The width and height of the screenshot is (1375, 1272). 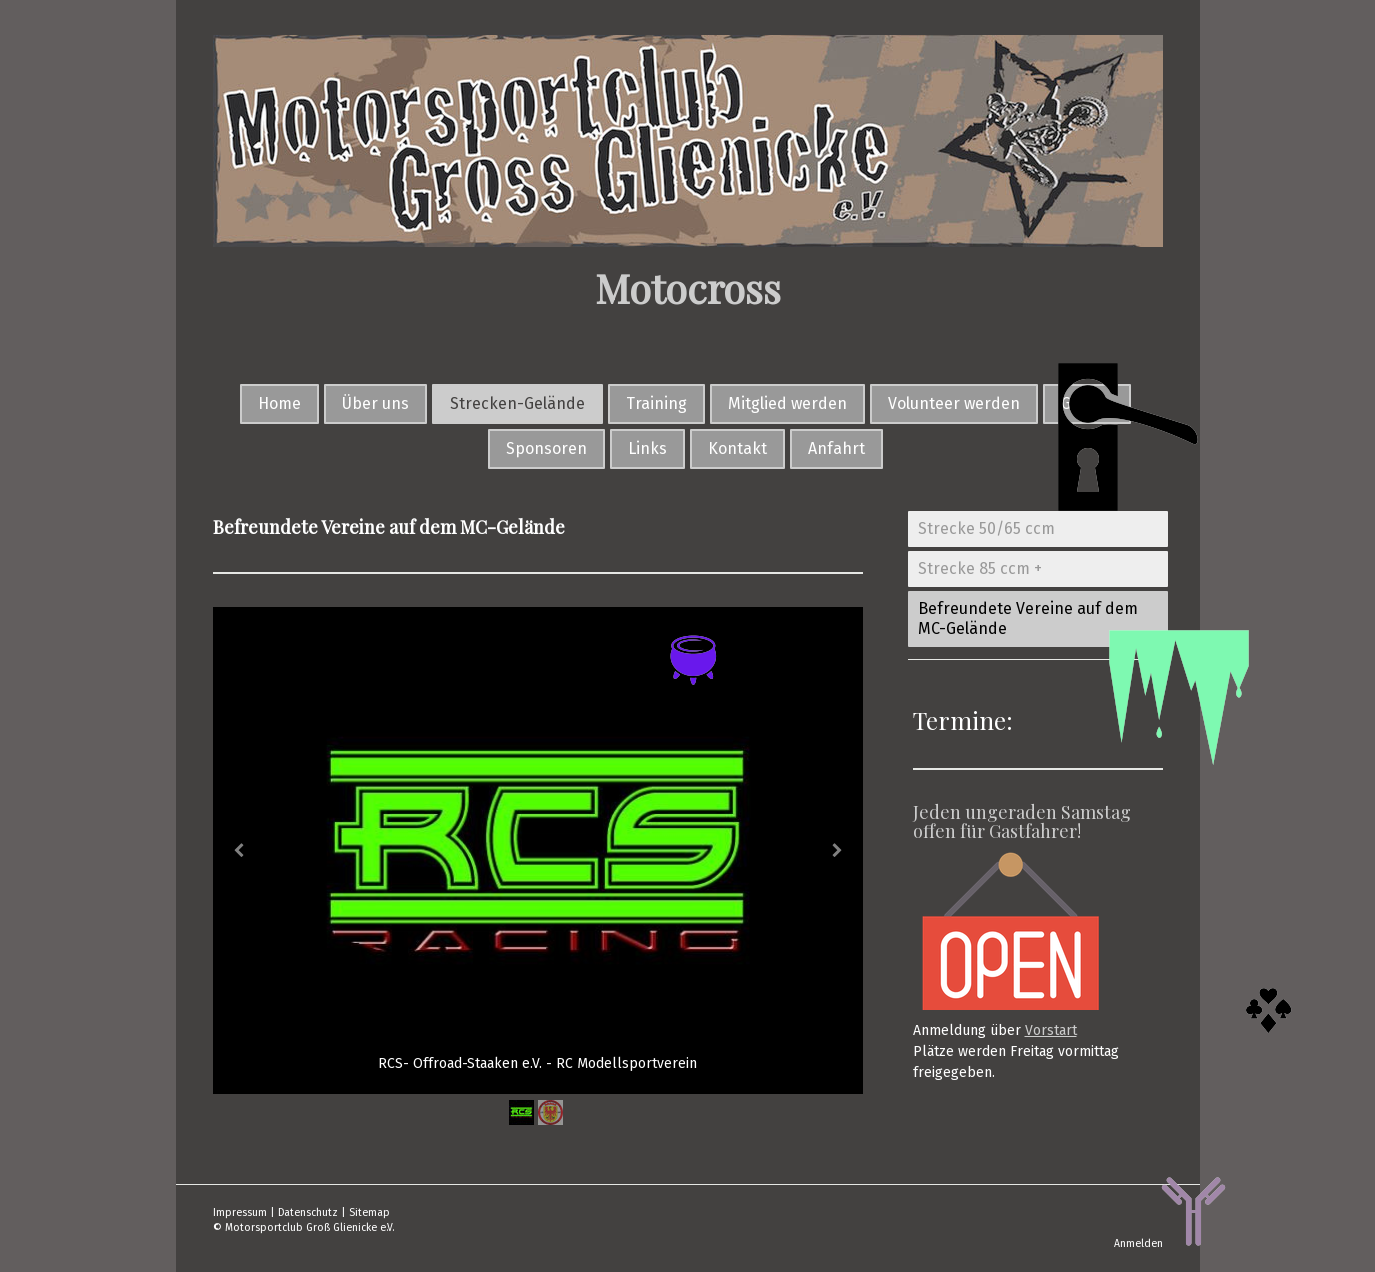 I want to click on access card games or poker section, so click(x=1268, y=1010).